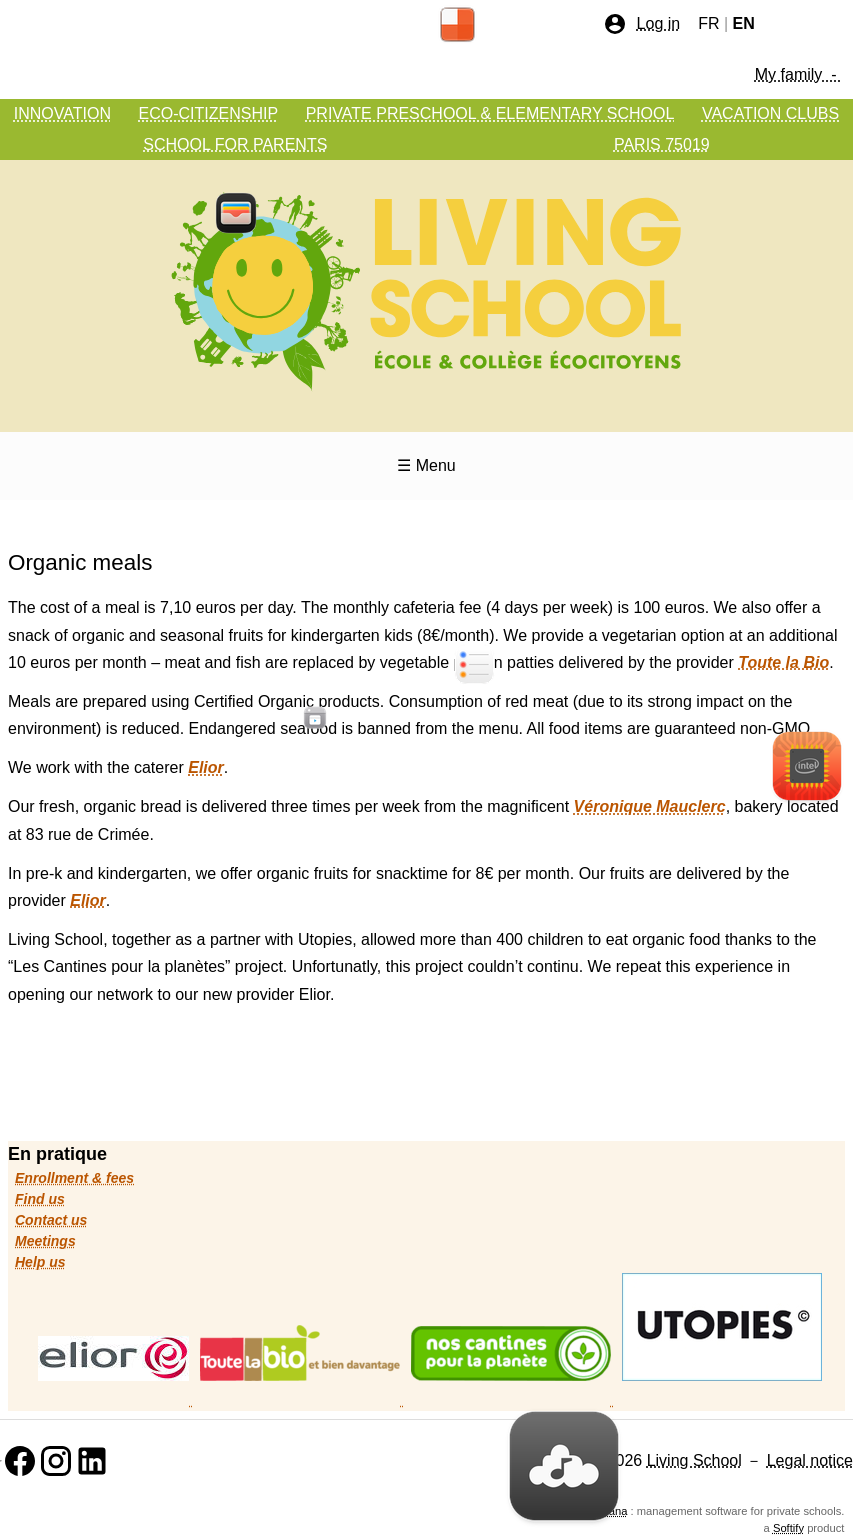 The width and height of the screenshot is (853, 1536). What do you see at coordinates (474, 664) in the screenshot?
I see `open the reminders app` at bounding box center [474, 664].